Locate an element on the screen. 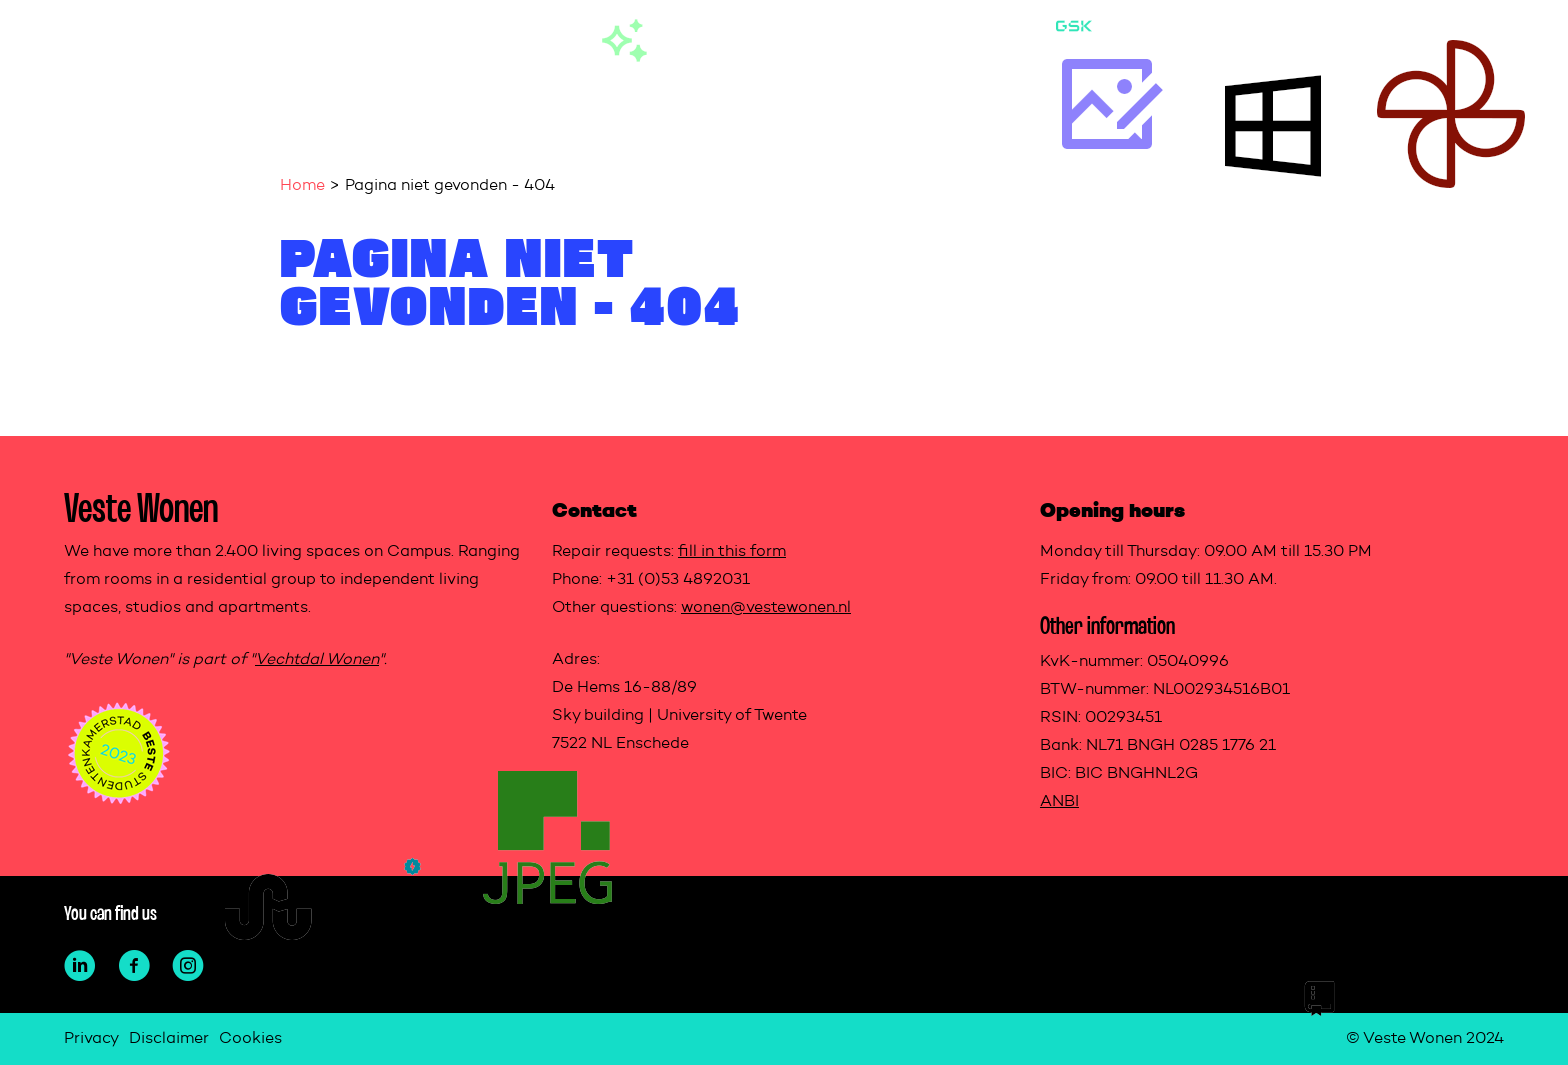  jpeg file format indicator is located at coordinates (547, 837).